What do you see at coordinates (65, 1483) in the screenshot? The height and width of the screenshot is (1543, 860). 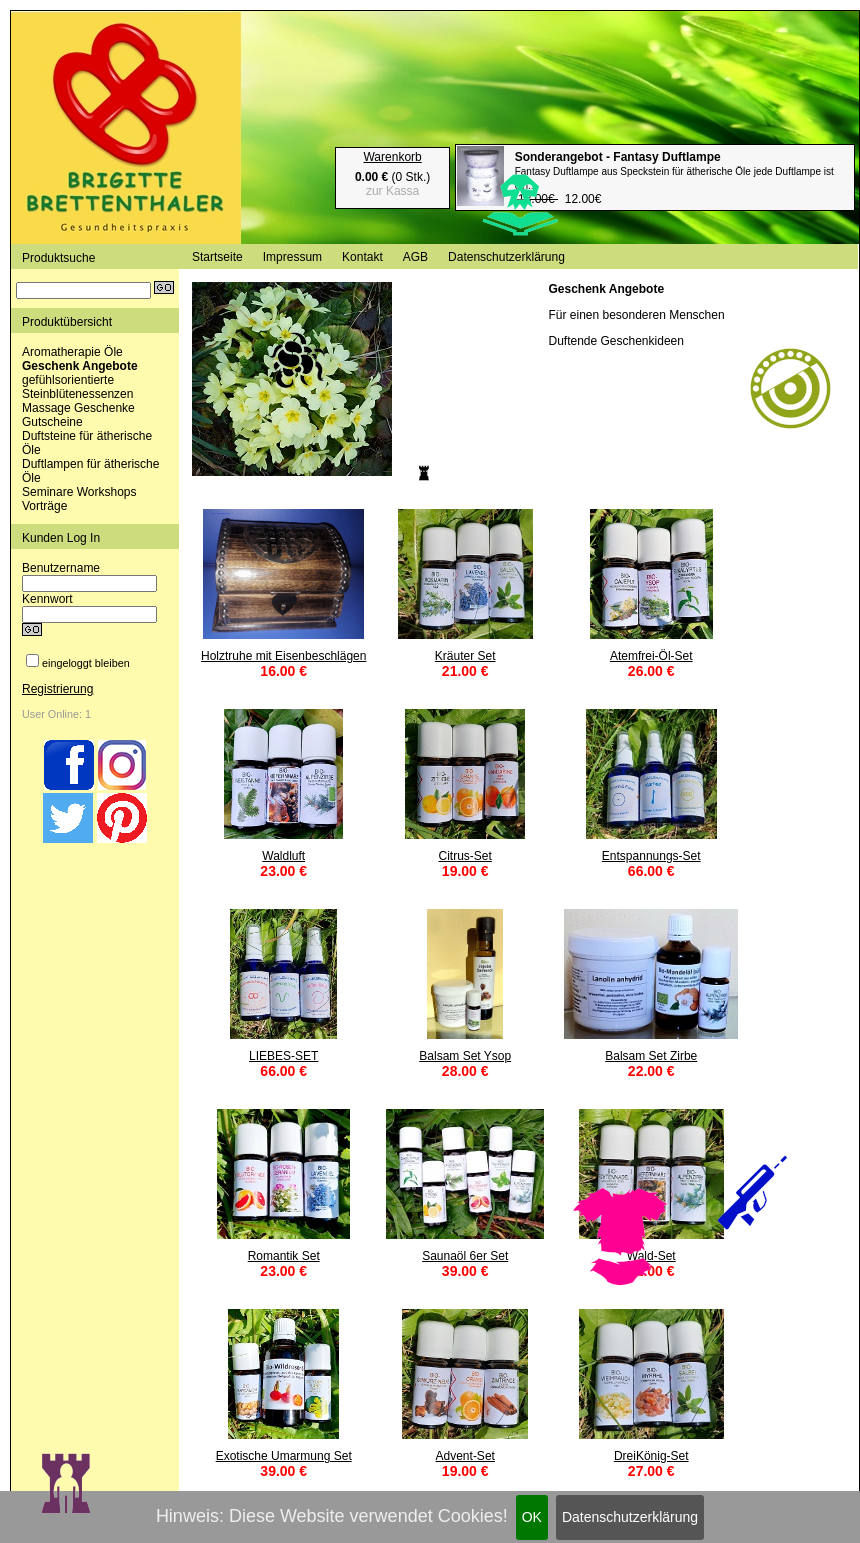 I see `access defensive structures or fortifications` at bounding box center [65, 1483].